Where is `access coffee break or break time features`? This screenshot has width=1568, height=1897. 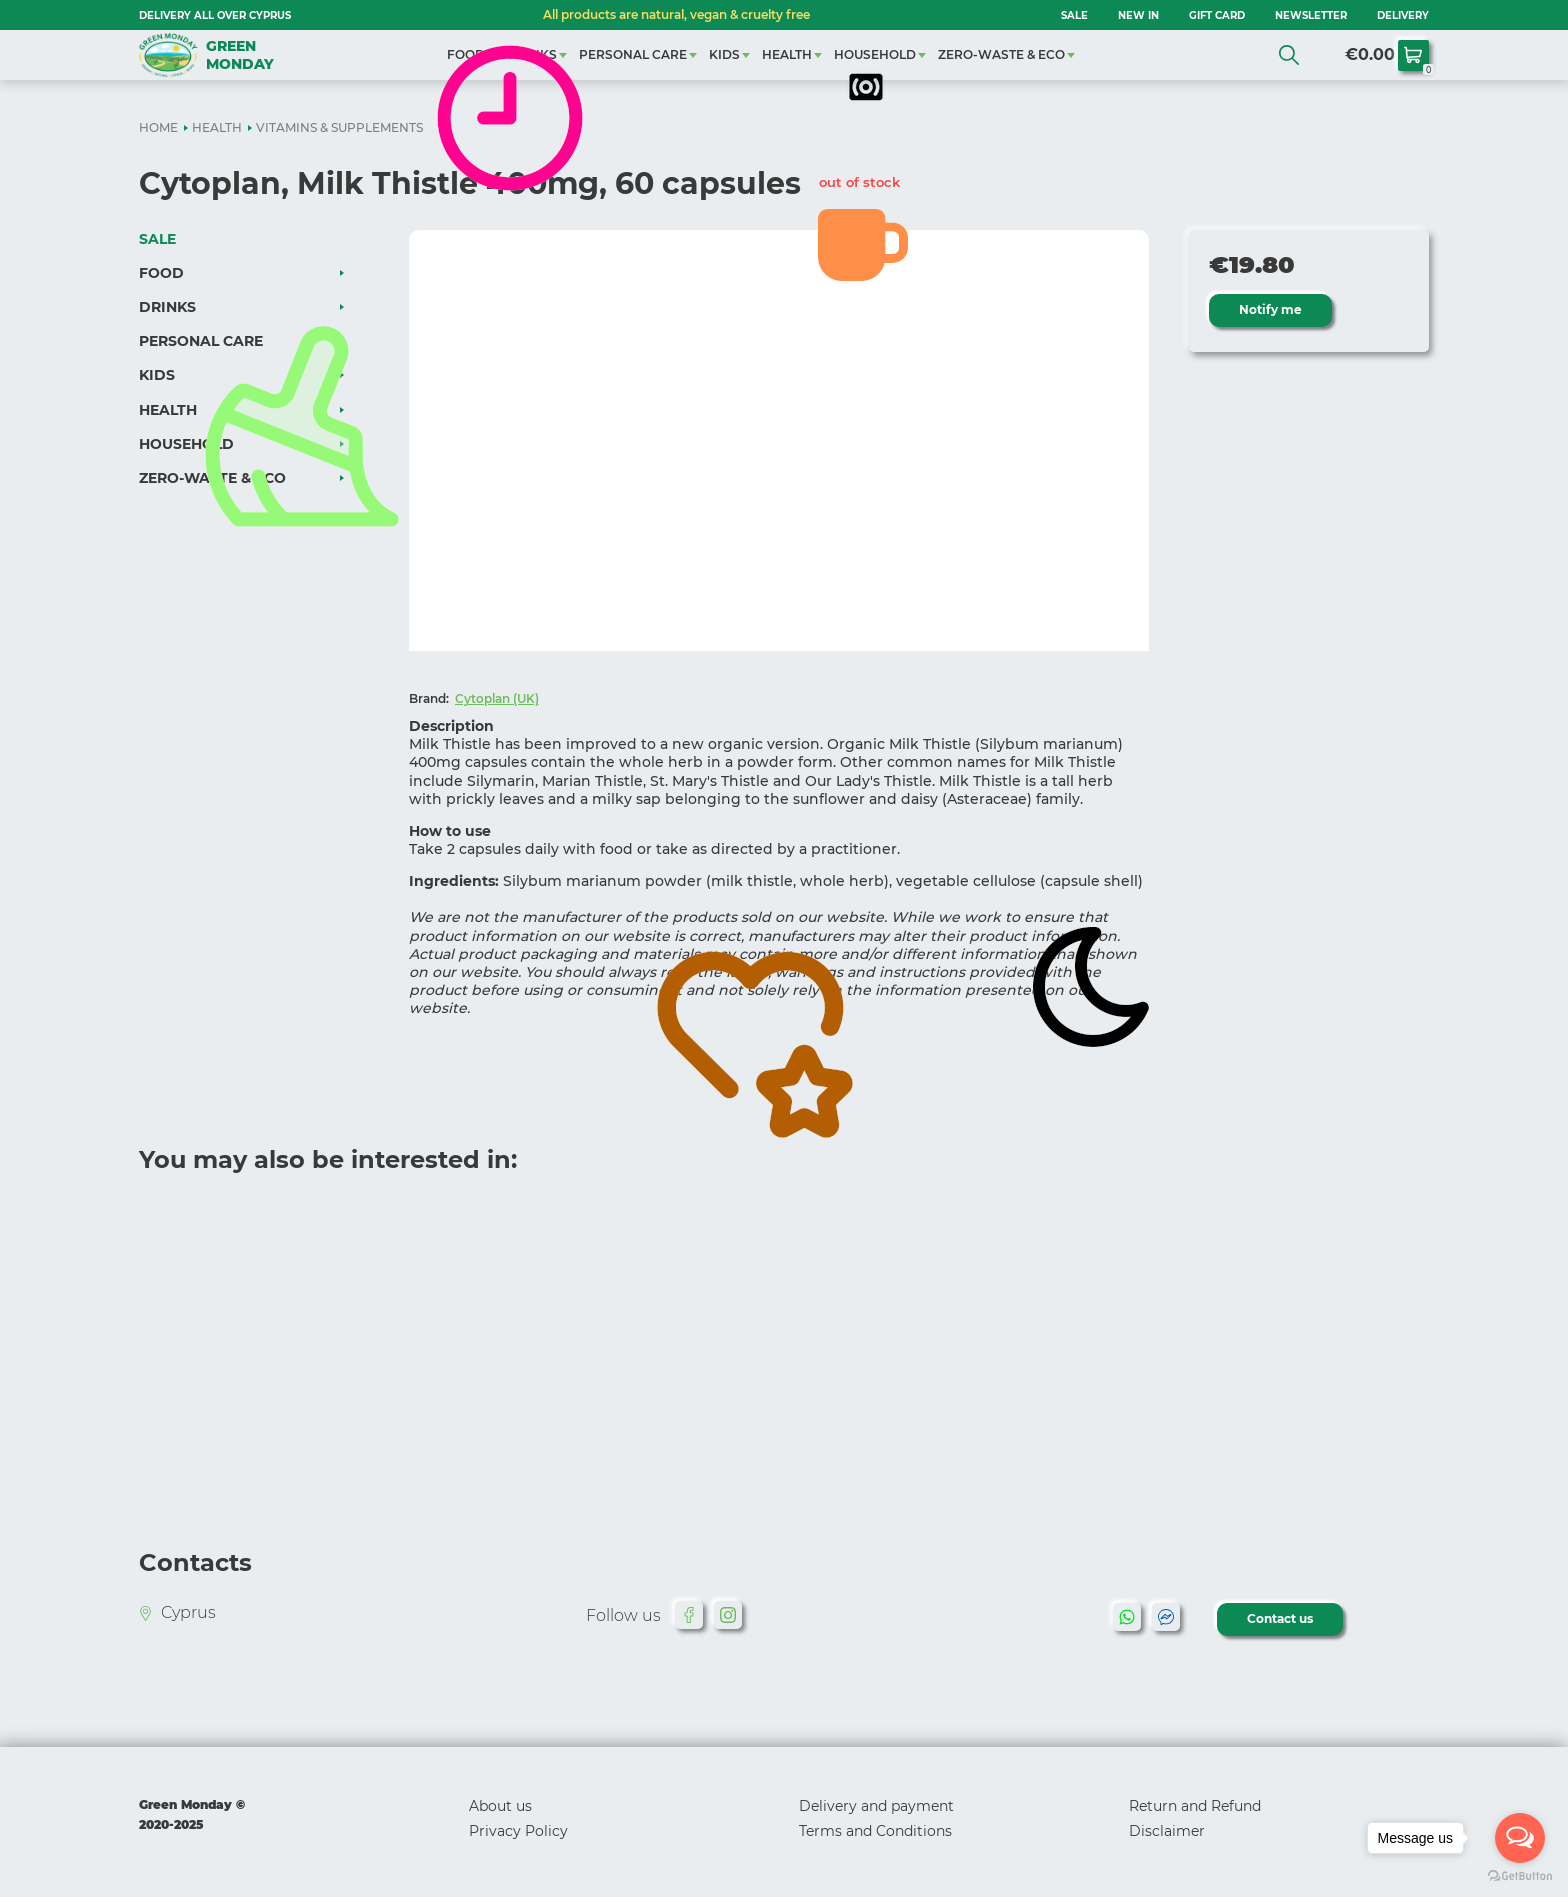
access coffee break or break time features is located at coordinates (863, 245).